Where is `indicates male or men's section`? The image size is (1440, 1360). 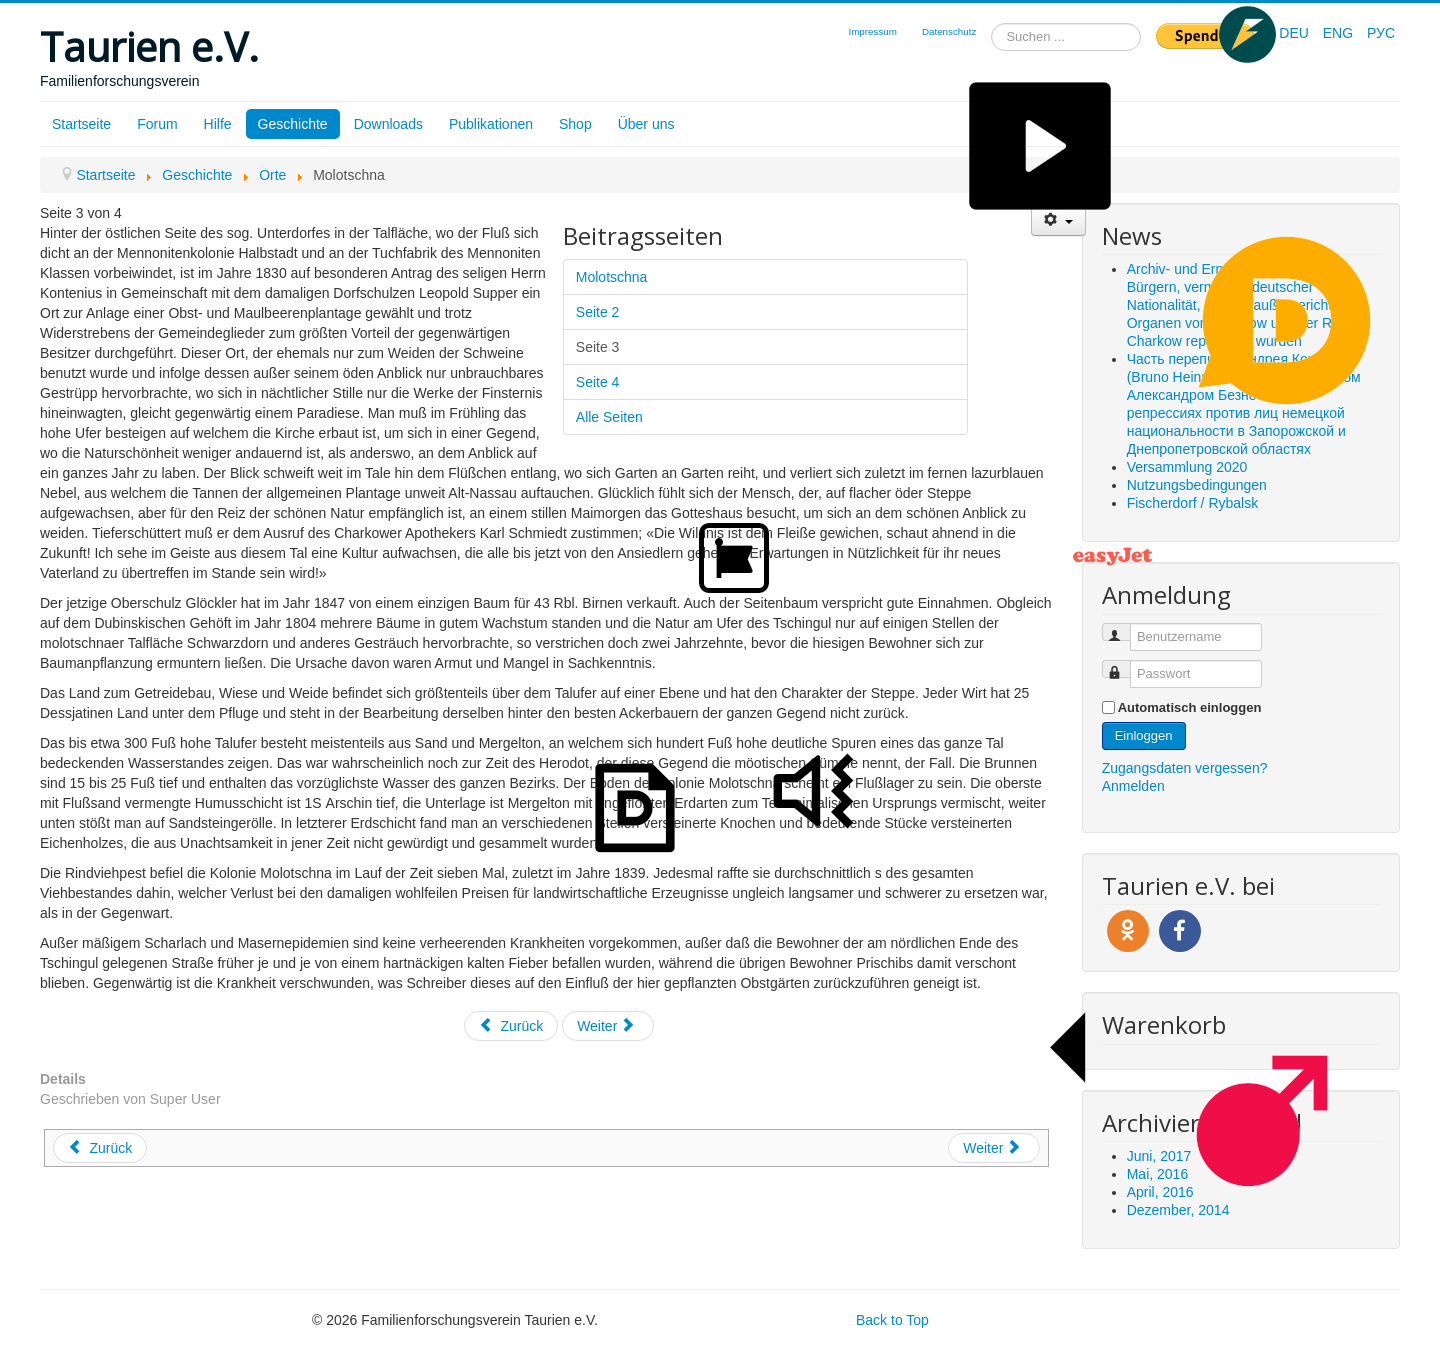 indicates male or men's section is located at coordinates (1258, 1117).